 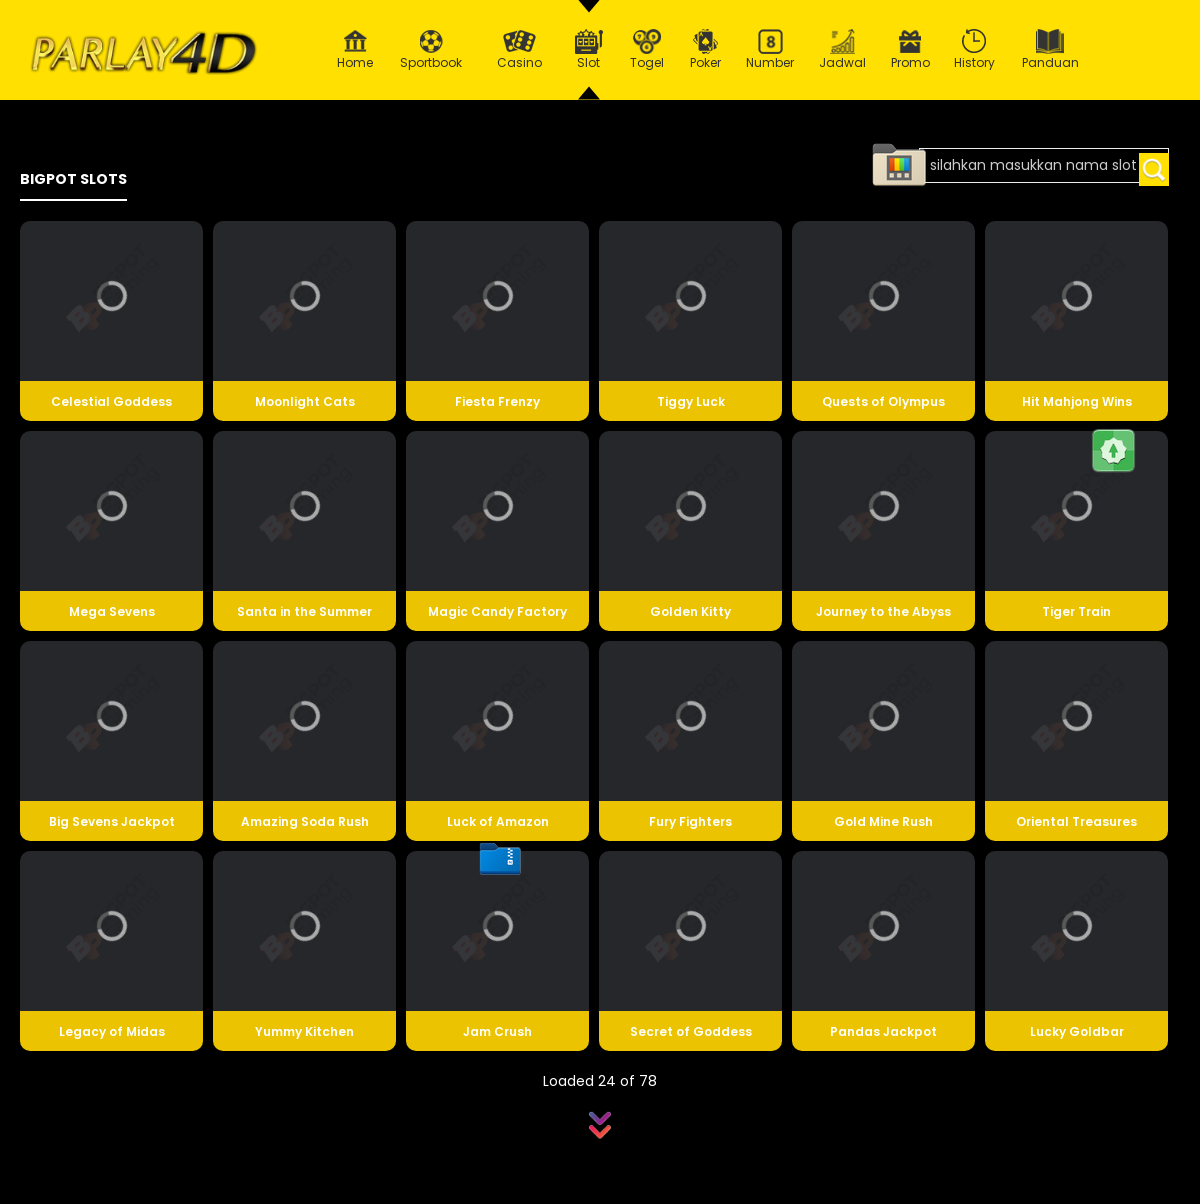 I want to click on check for operating system updates, so click(x=1113, y=450).